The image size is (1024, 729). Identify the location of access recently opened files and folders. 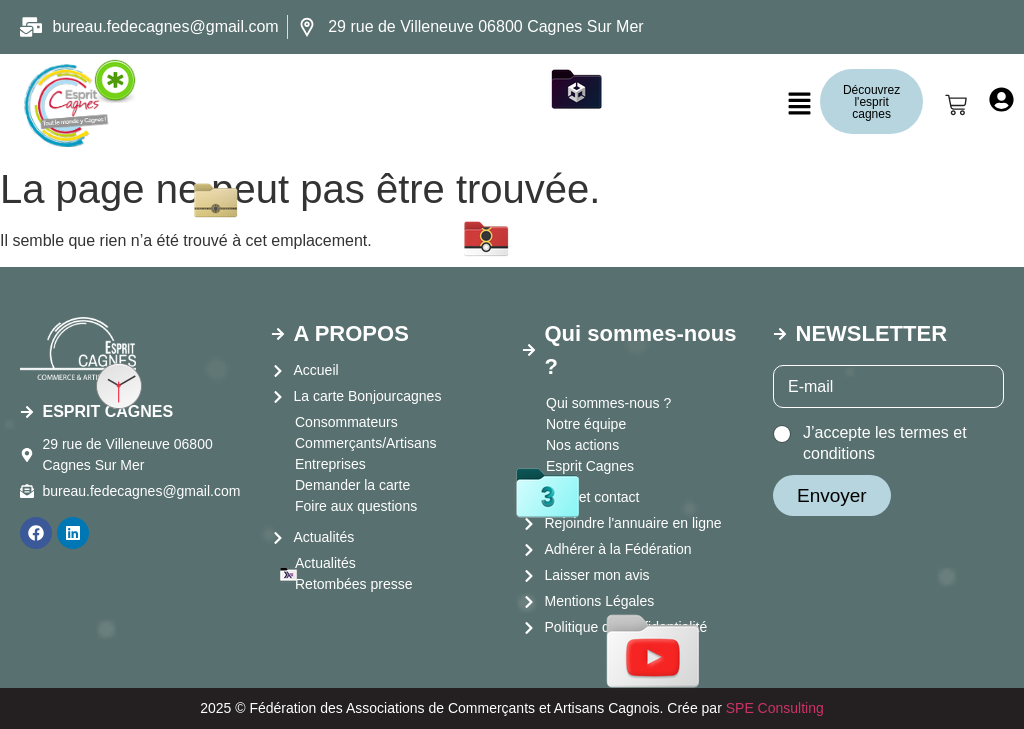
(119, 386).